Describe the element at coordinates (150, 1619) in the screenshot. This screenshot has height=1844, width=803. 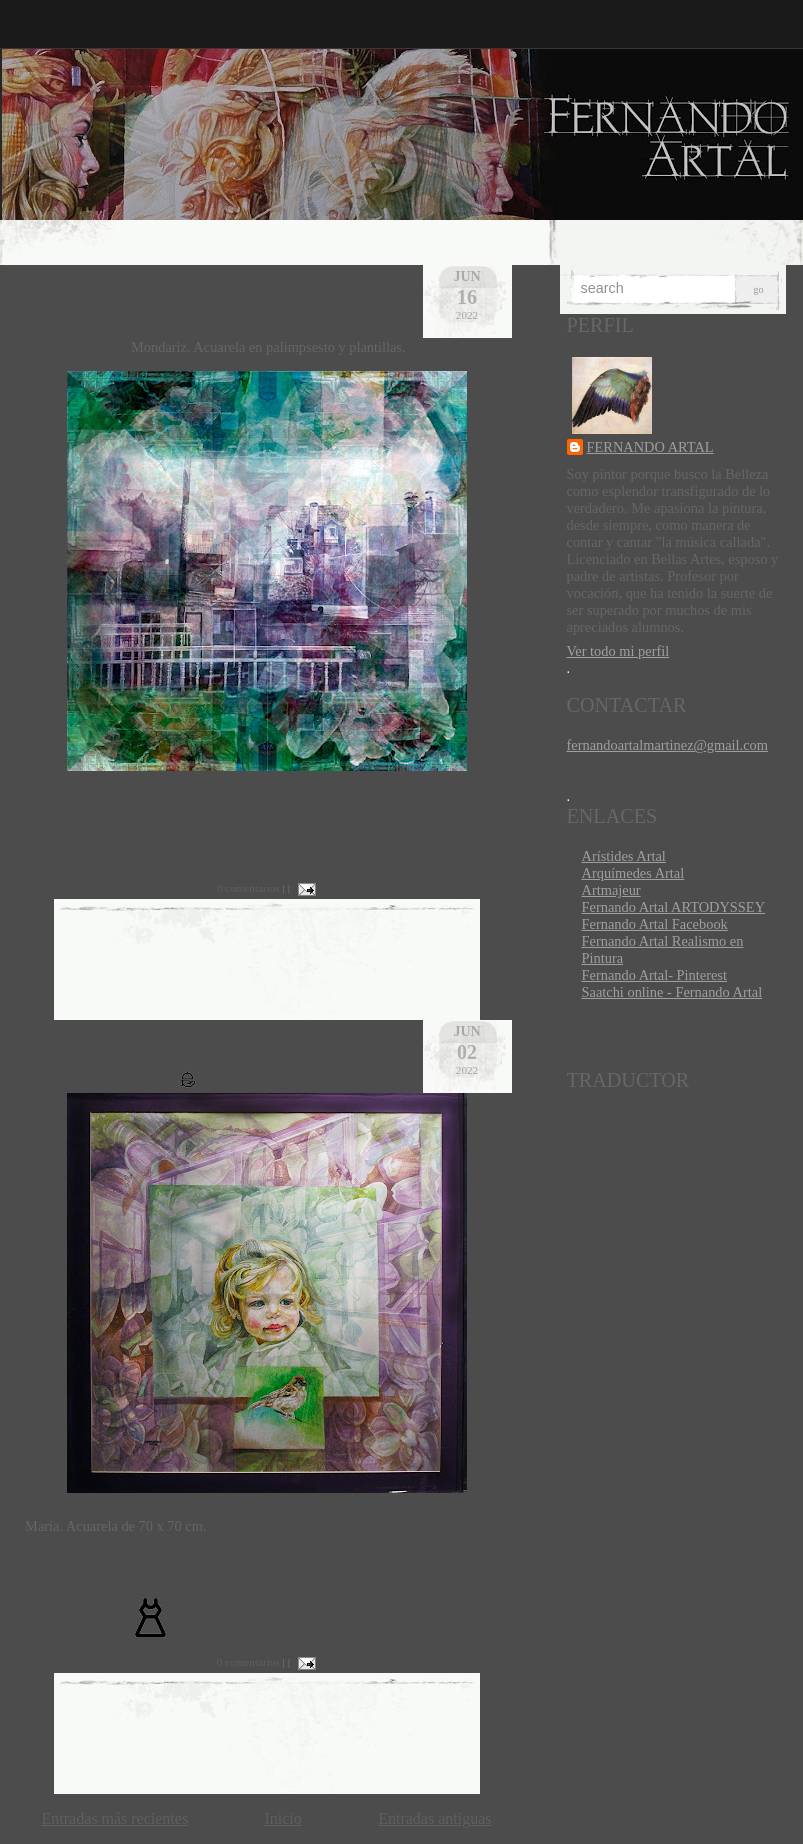
I see `browse women's clothing or dresses` at that location.